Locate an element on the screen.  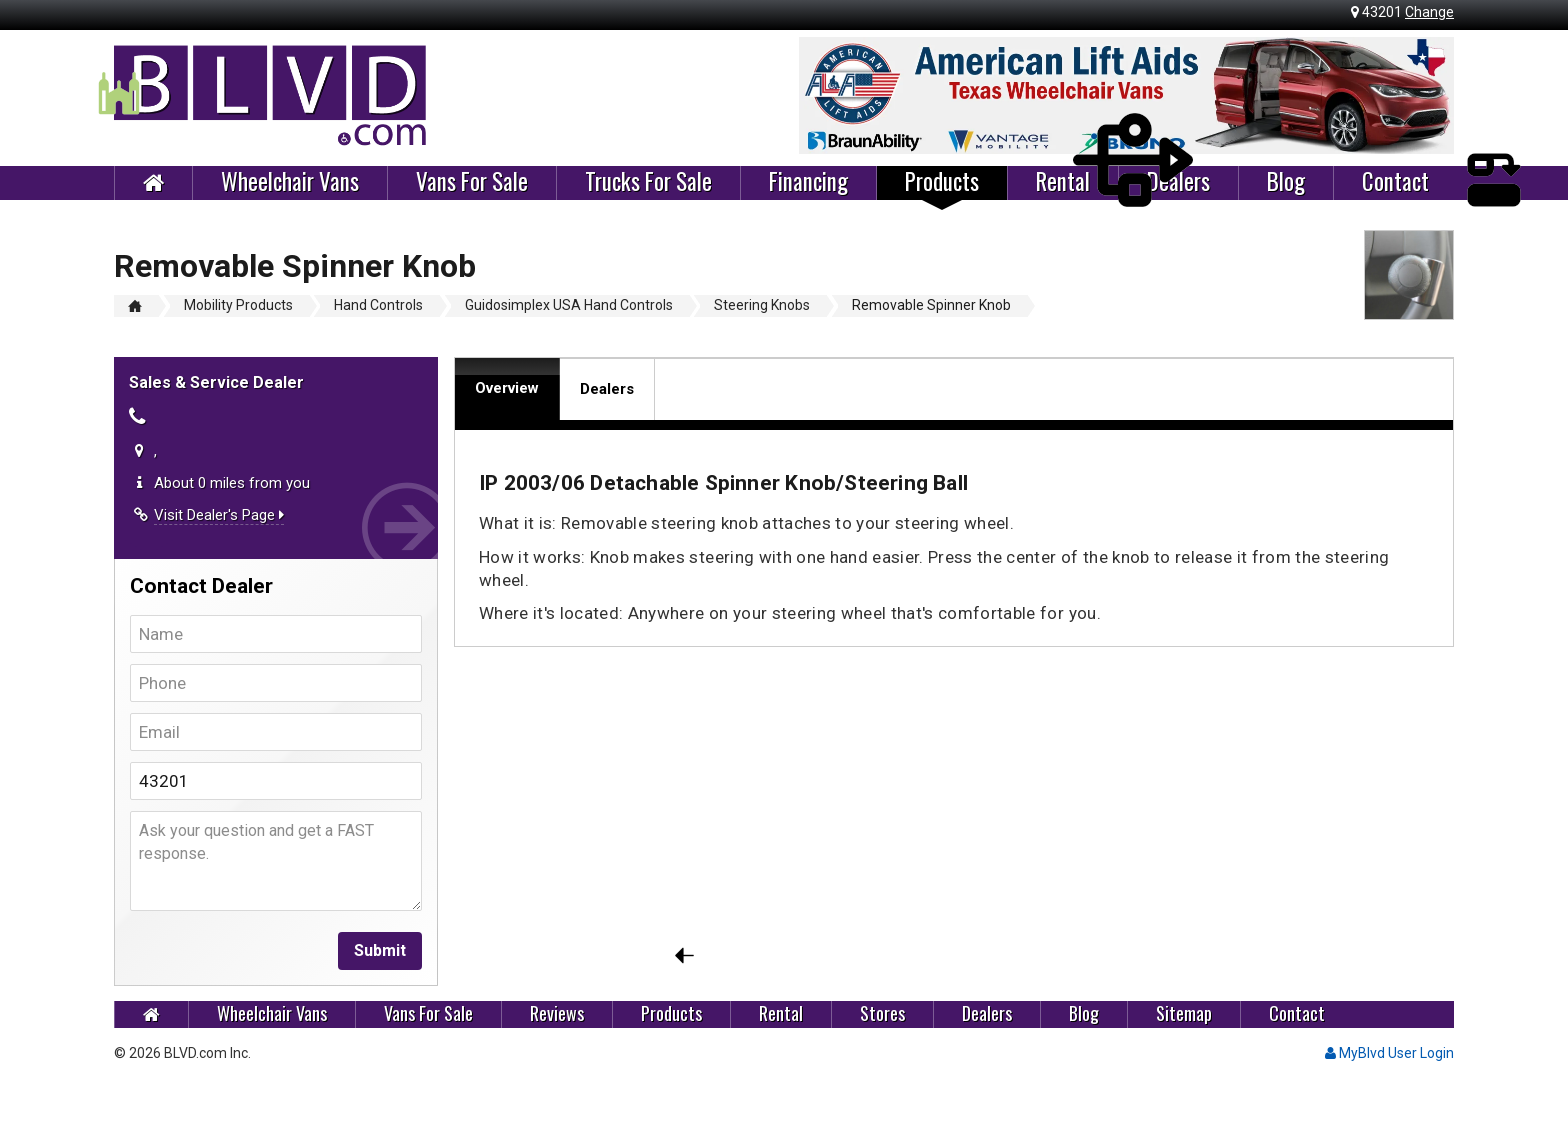
view successor node in a flowchart or diagram is located at coordinates (1494, 180).